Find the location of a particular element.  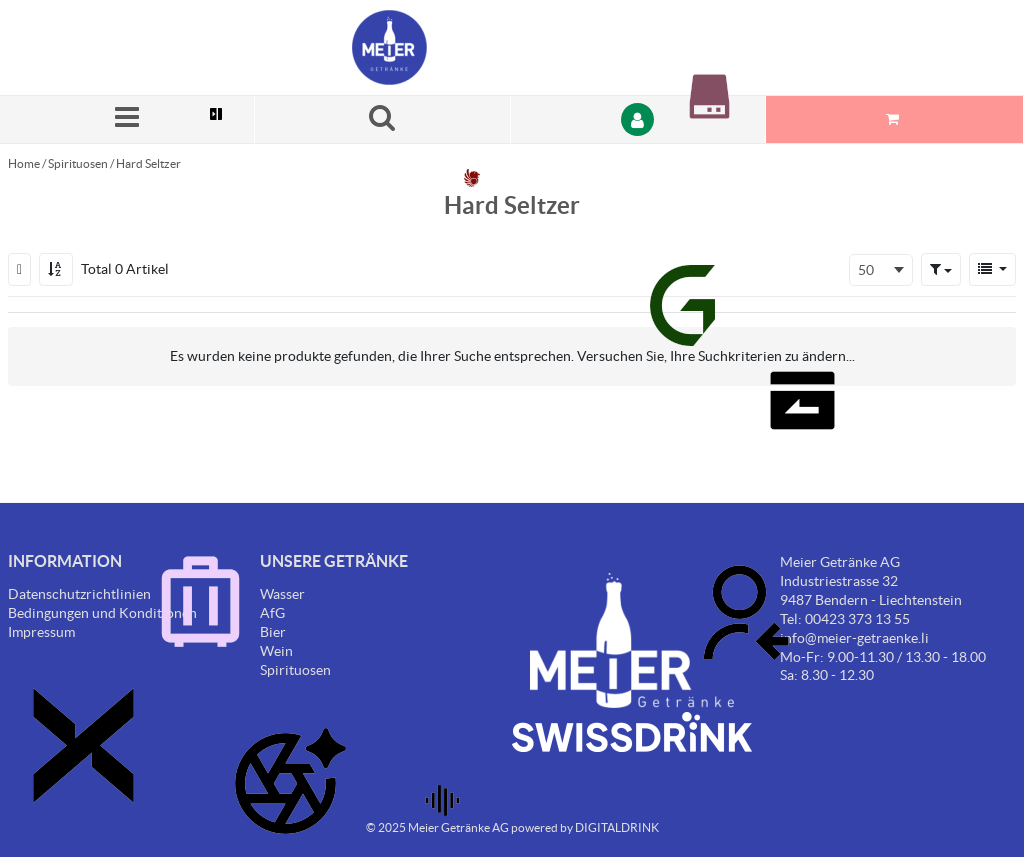

open the StockX app is located at coordinates (83, 745).